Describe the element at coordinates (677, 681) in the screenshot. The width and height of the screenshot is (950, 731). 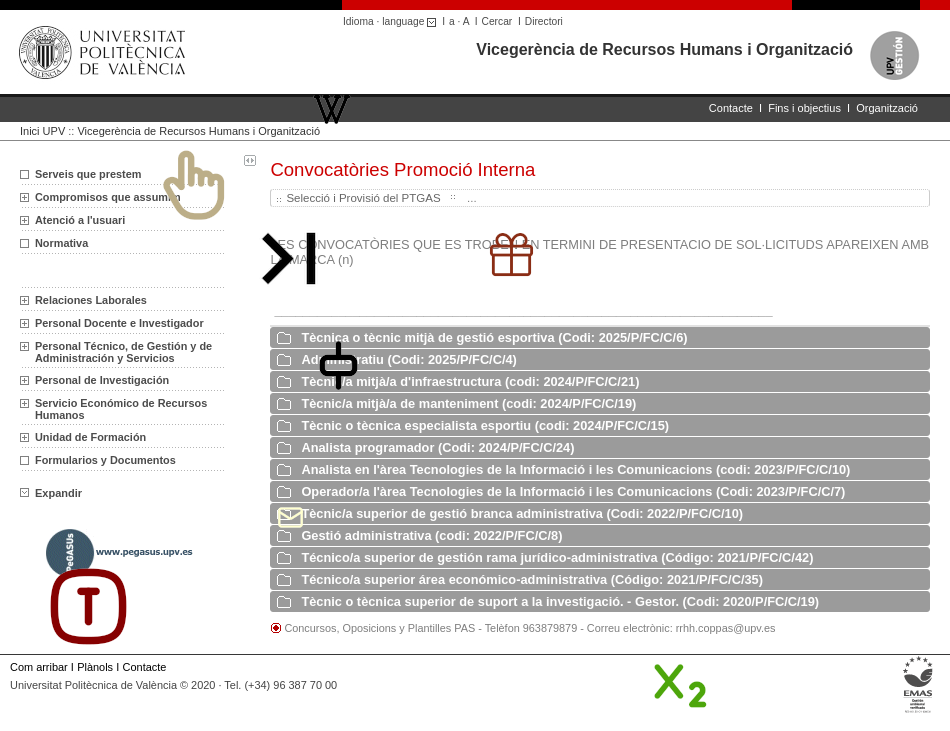
I see `format text as subscript` at that location.